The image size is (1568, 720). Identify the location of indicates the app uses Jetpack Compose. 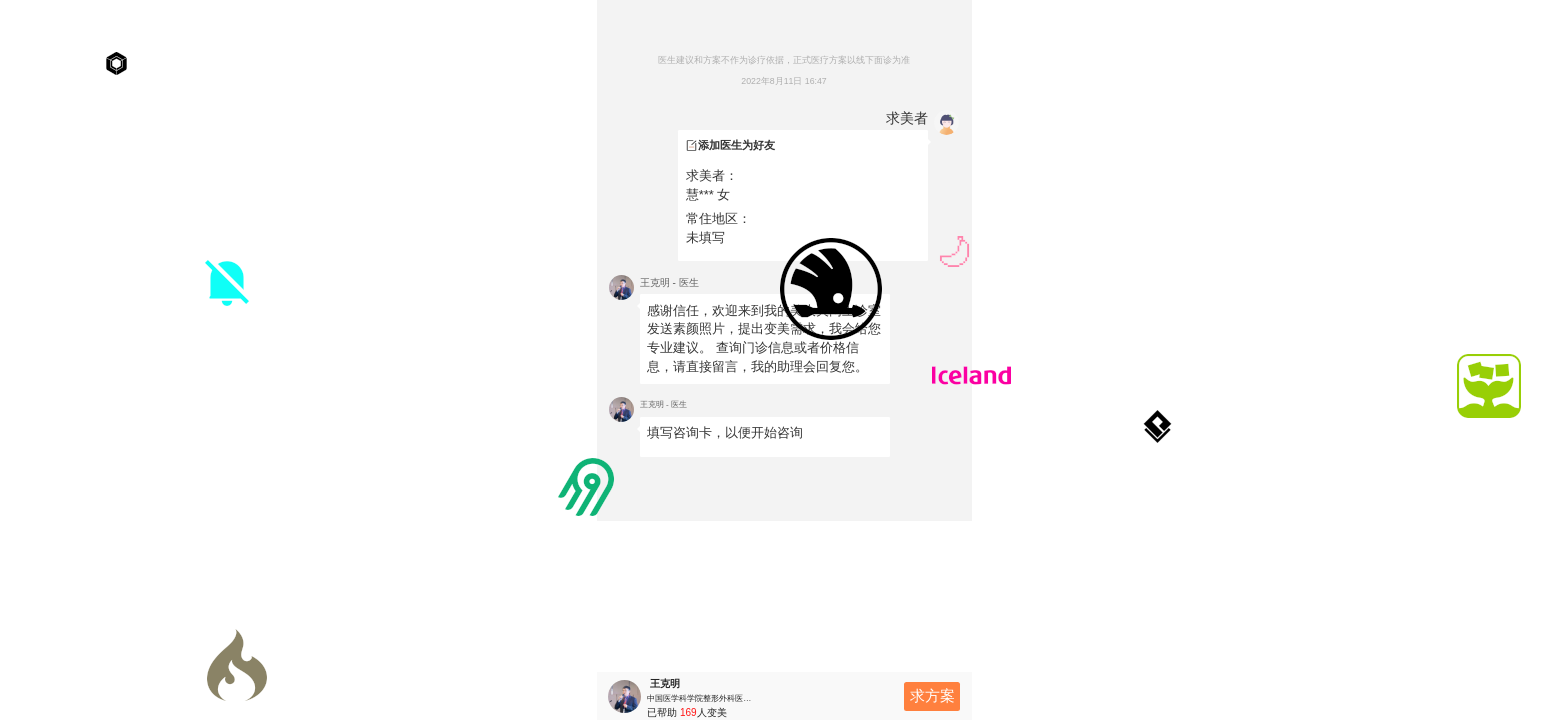
(116, 63).